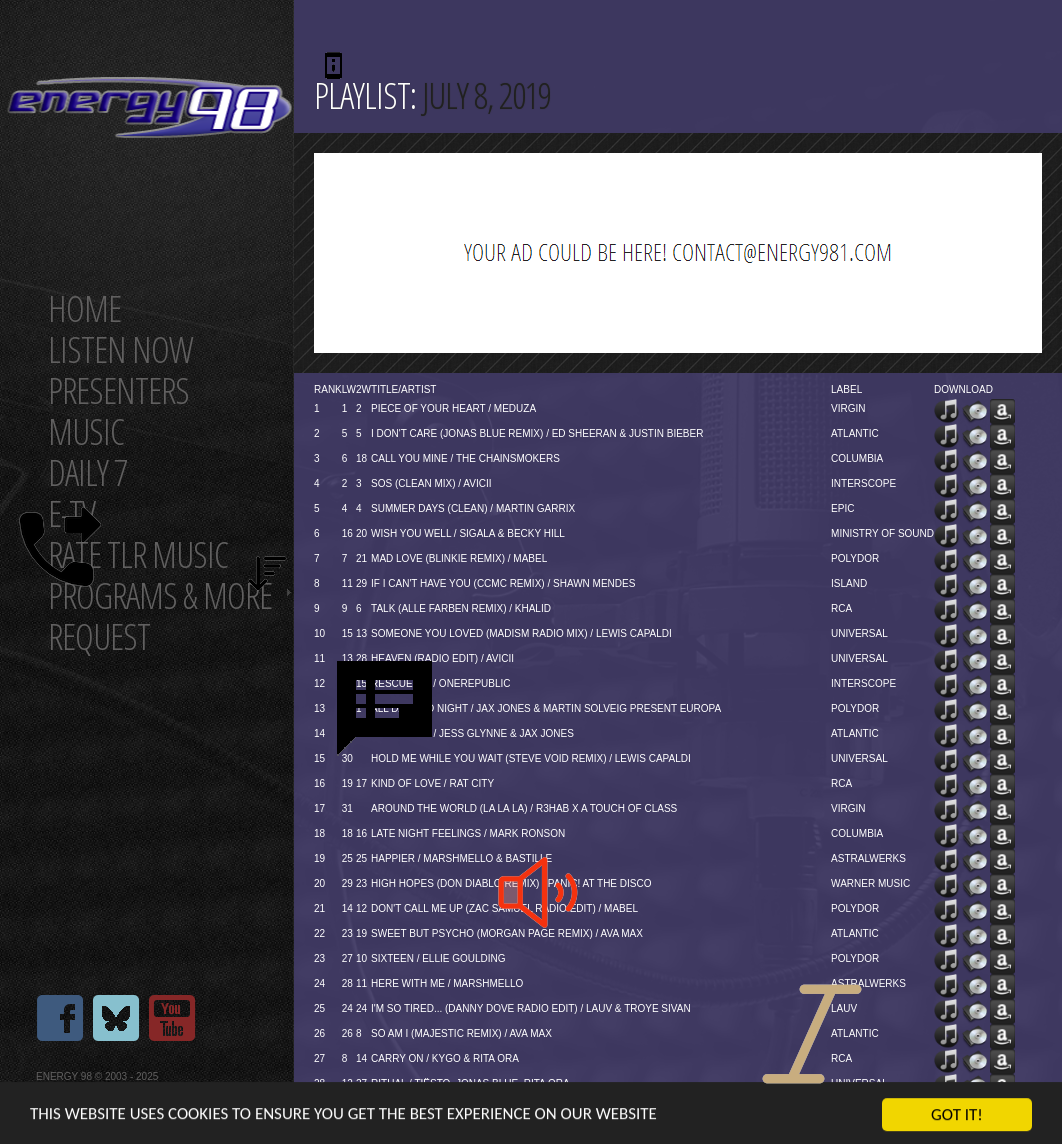 This screenshot has height=1144, width=1062. What do you see at coordinates (267, 573) in the screenshot?
I see `sort list from largest to smallest` at bounding box center [267, 573].